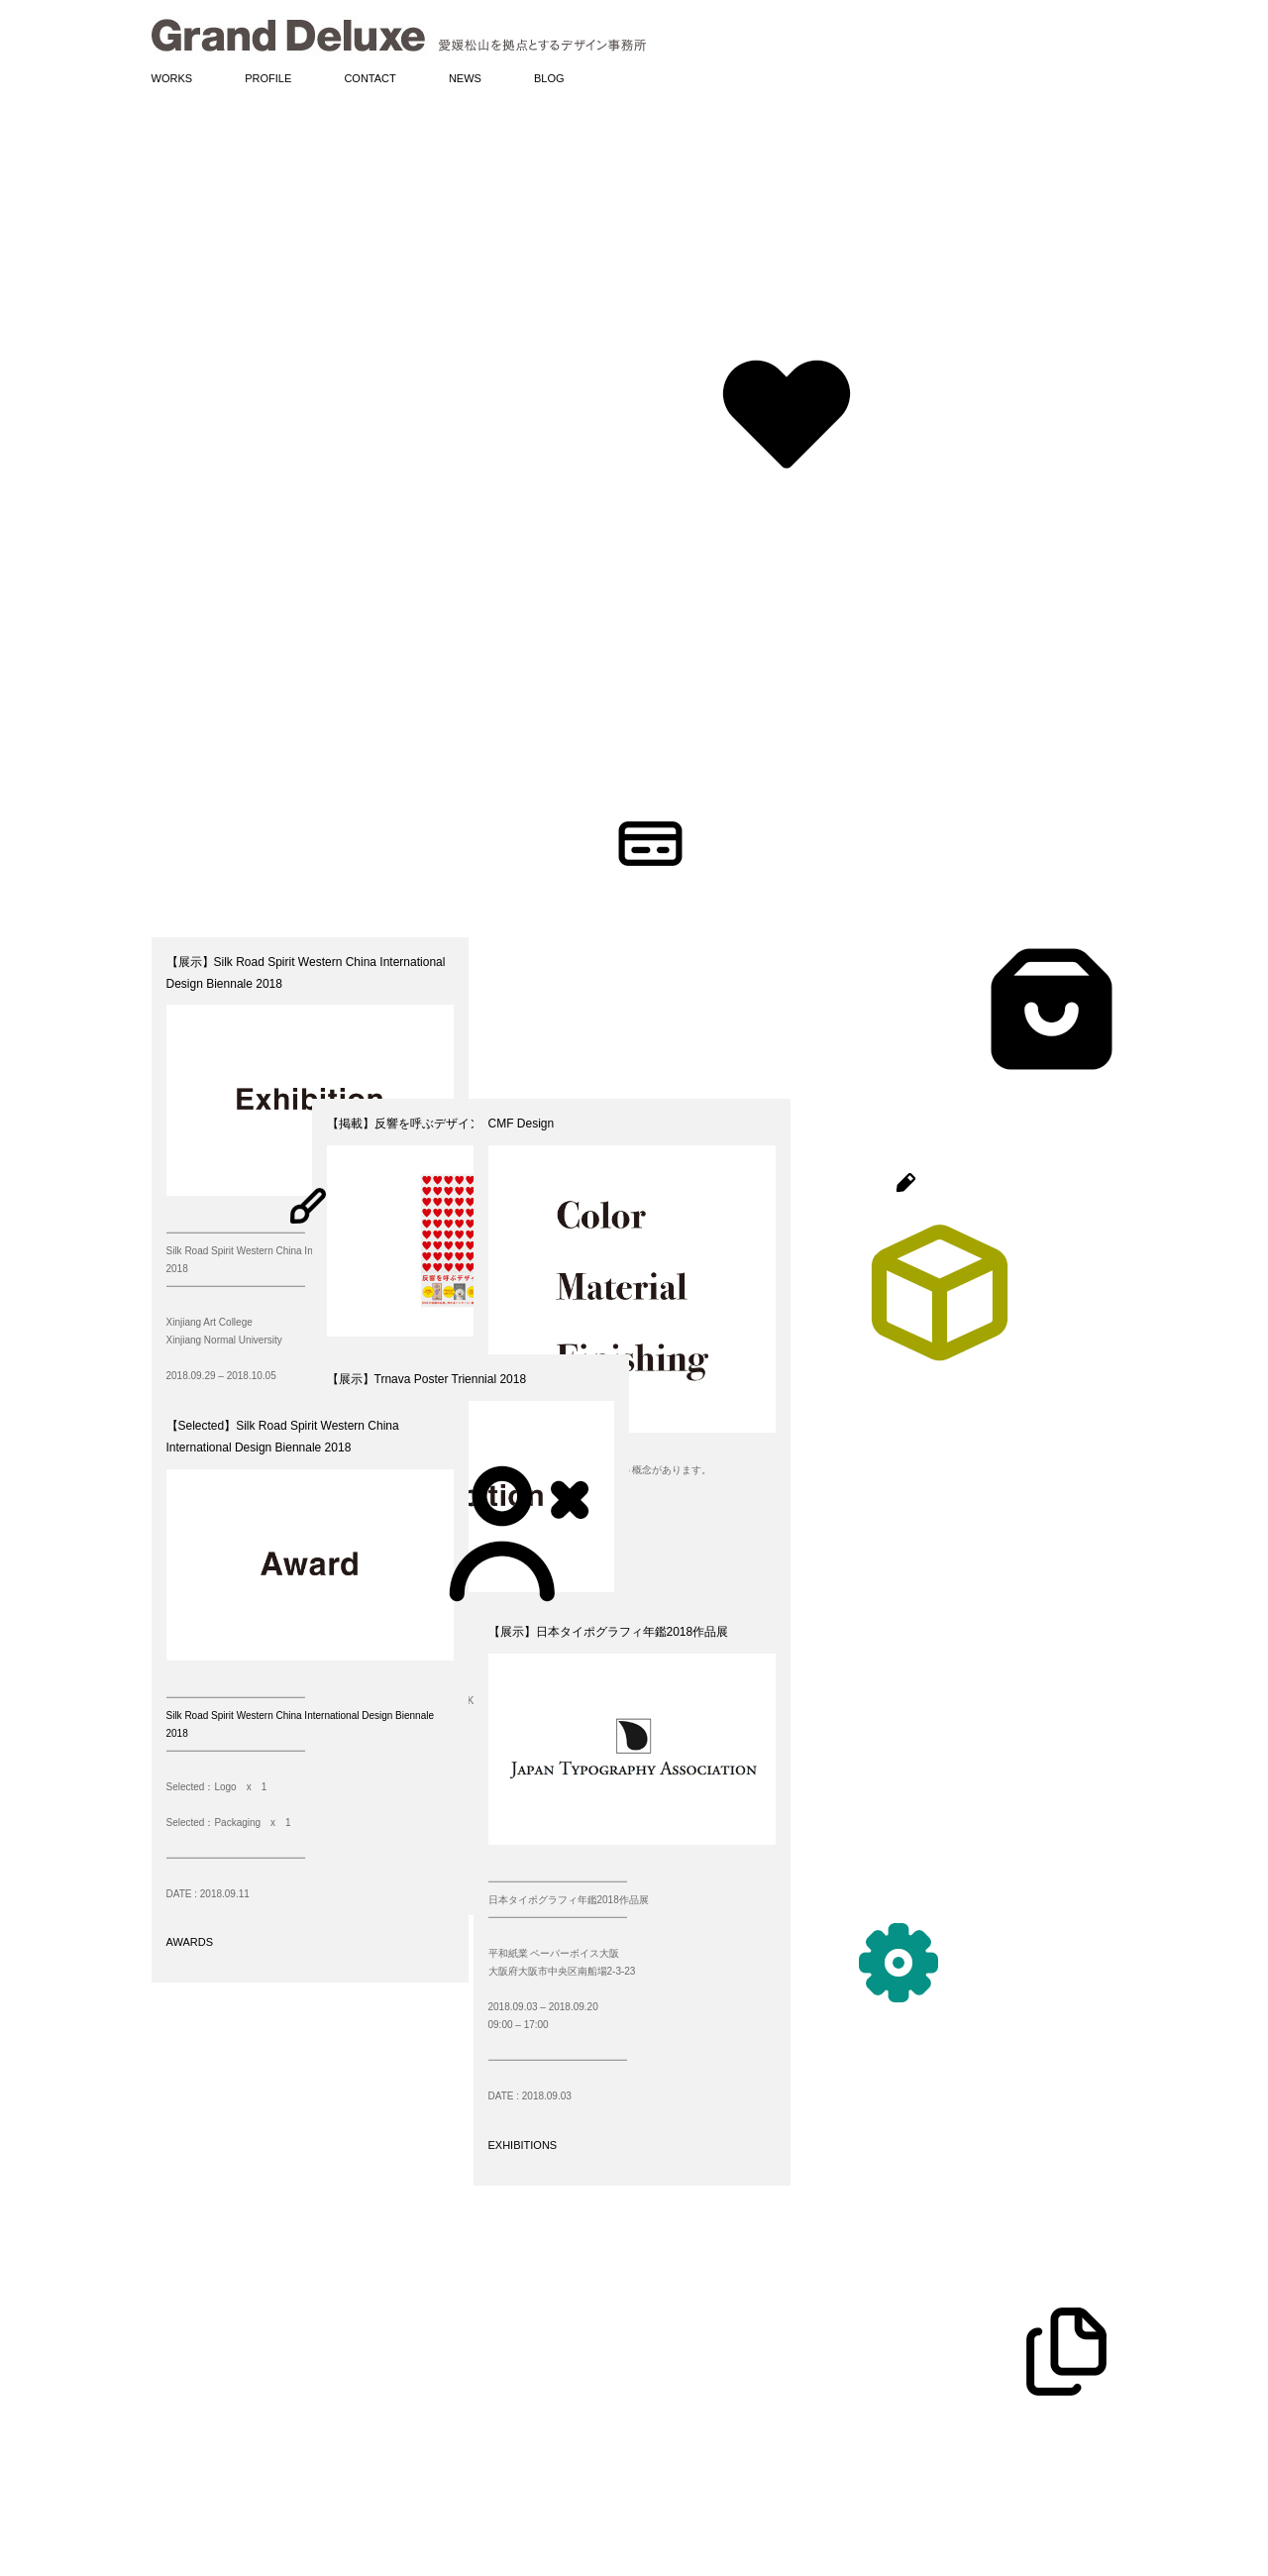  Describe the element at coordinates (308, 1206) in the screenshot. I see `access drawing or painting tools` at that location.